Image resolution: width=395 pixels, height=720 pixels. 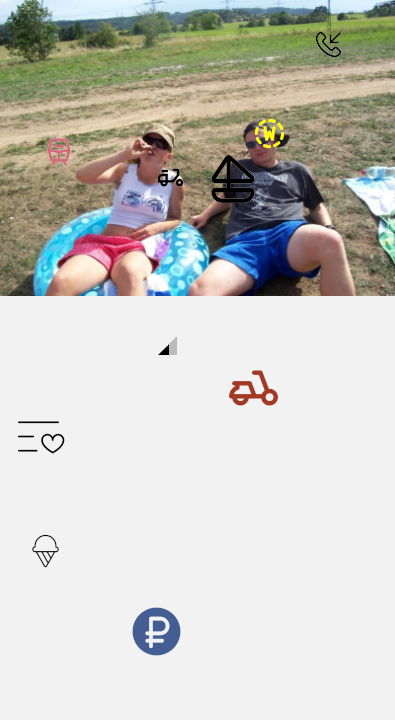 What do you see at coordinates (45, 550) in the screenshot?
I see `browse dessert or ice cream options` at bounding box center [45, 550].